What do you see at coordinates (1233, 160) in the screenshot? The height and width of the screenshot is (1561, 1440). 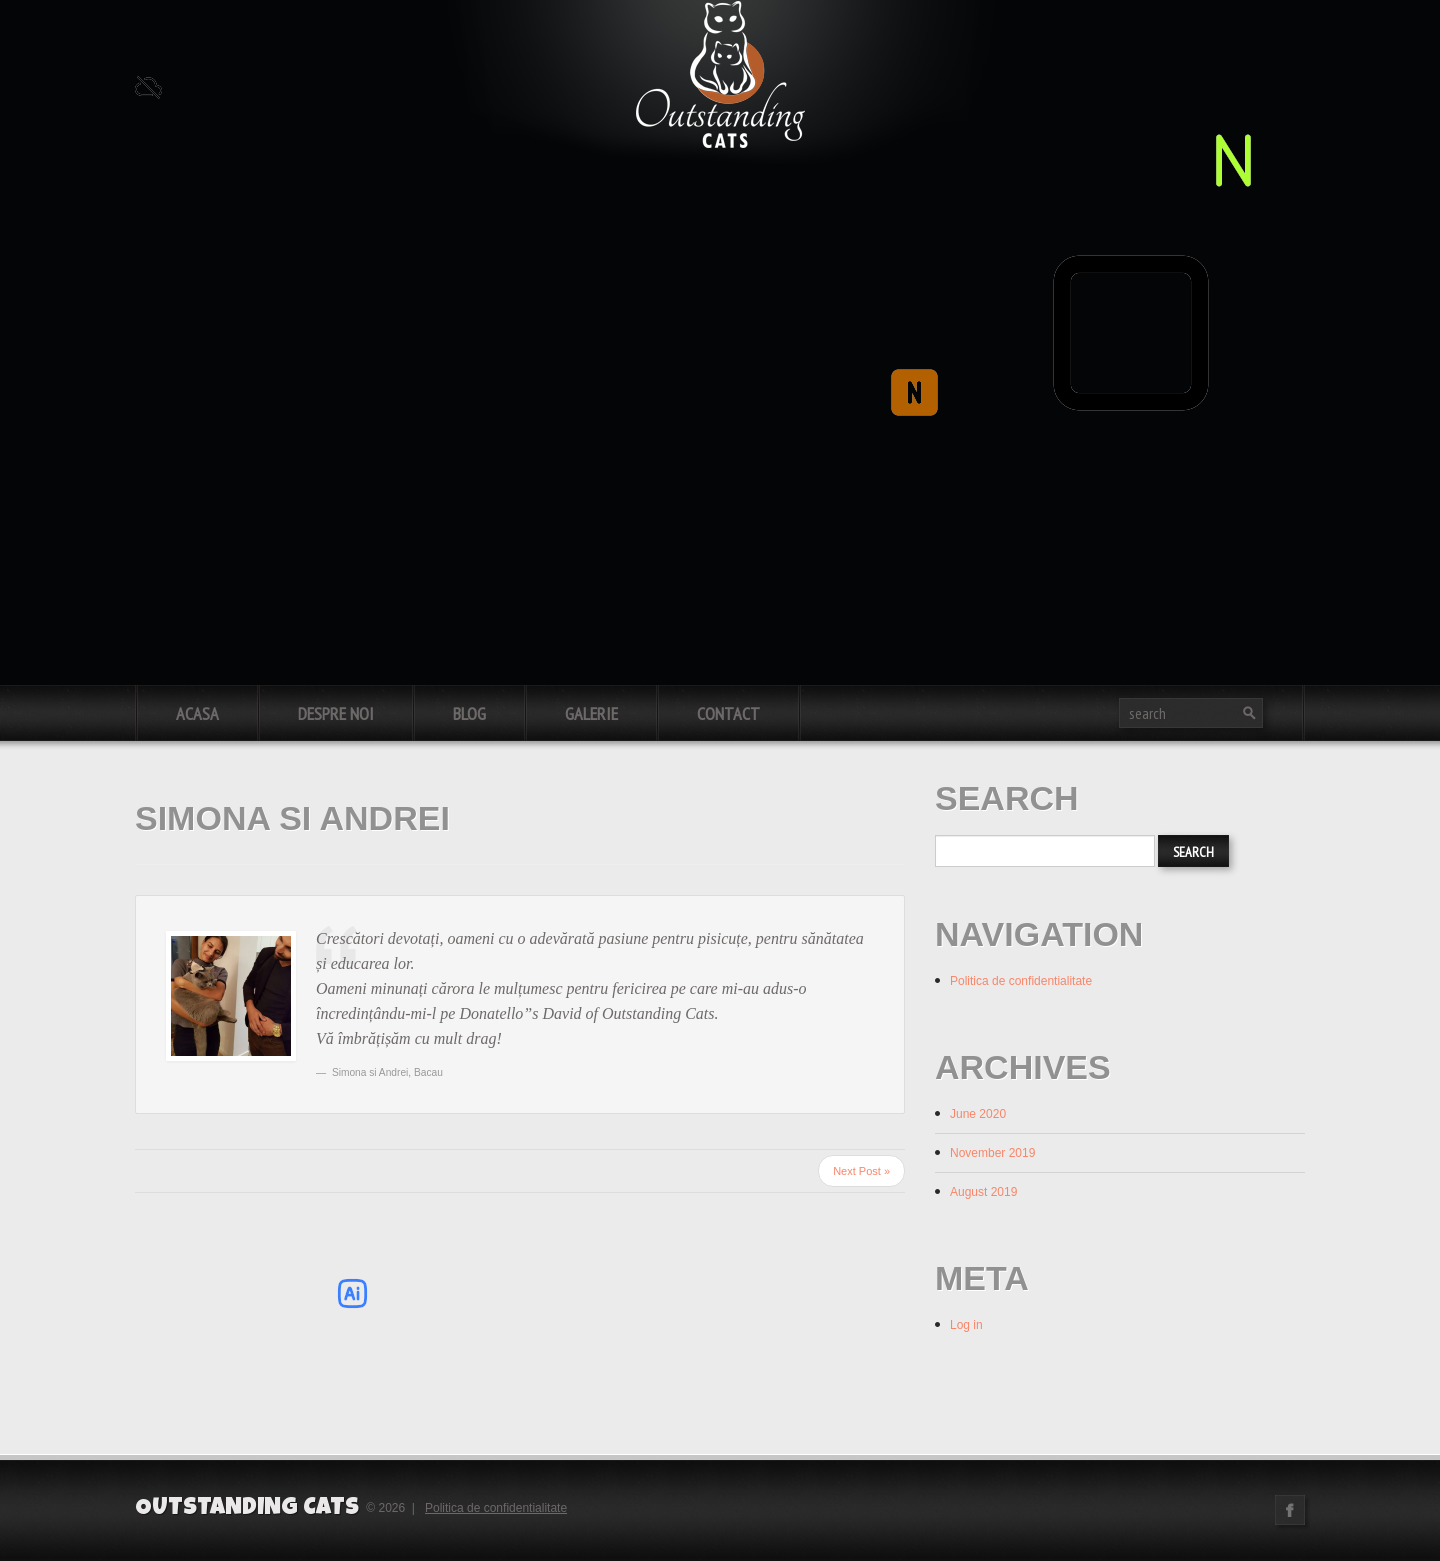 I see `indicates an item or option starting with the letter N` at bounding box center [1233, 160].